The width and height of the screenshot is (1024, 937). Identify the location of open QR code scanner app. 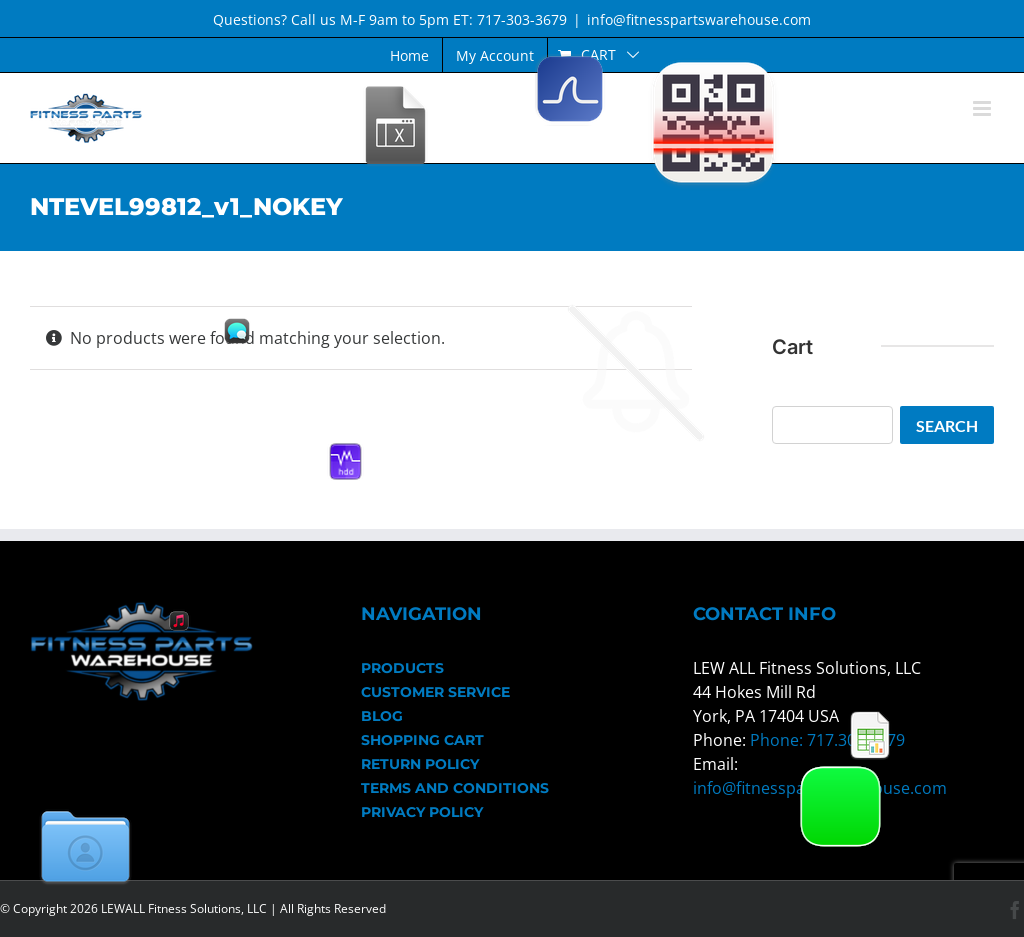
(713, 122).